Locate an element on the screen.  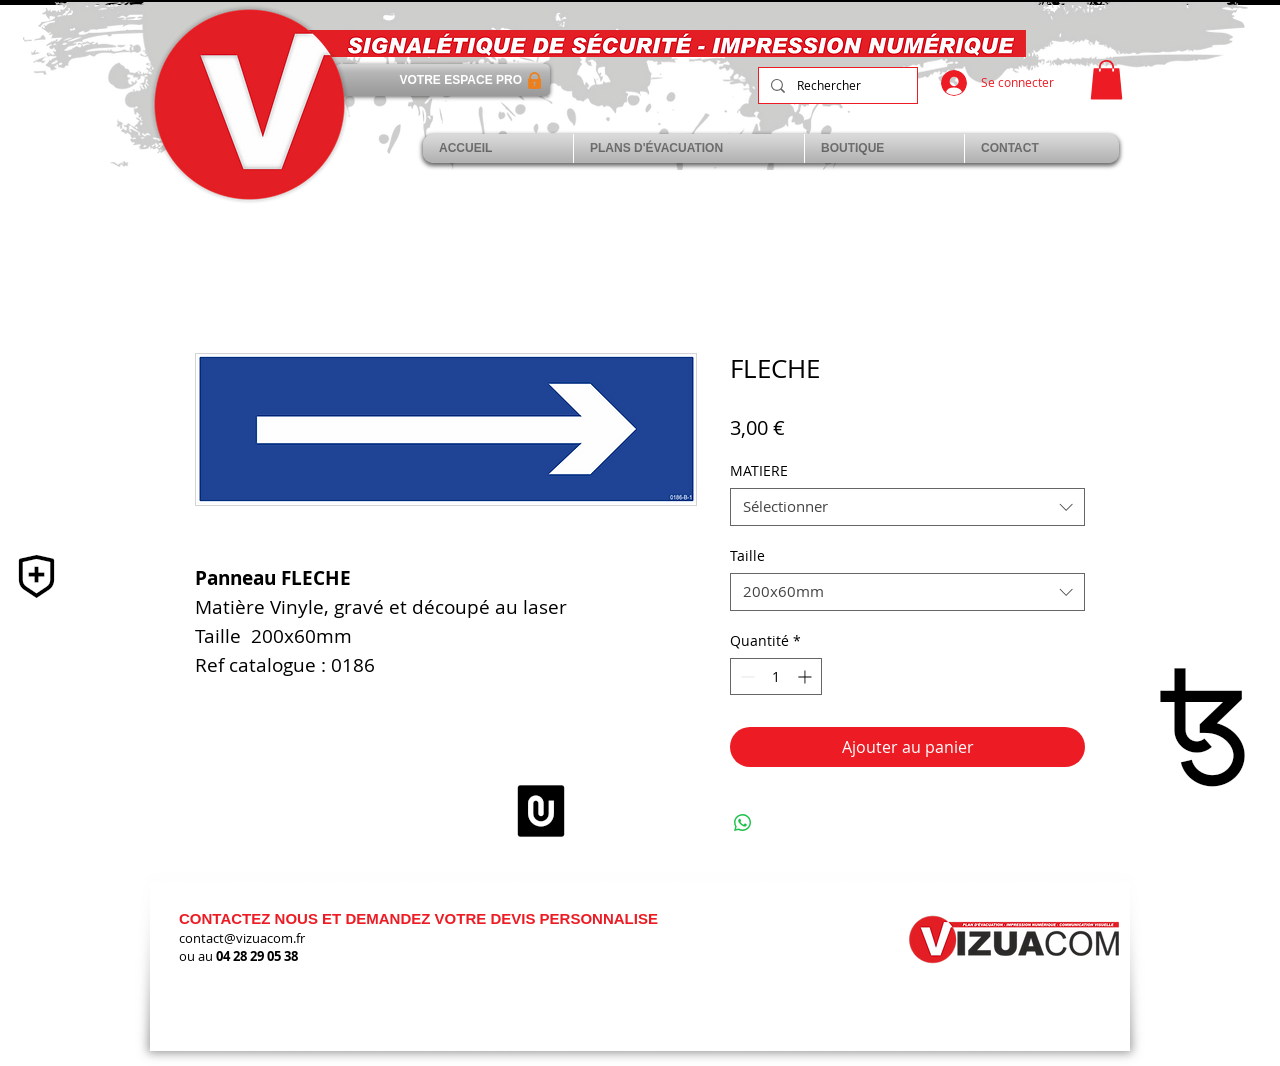
add security protection or shield is located at coordinates (36, 576).